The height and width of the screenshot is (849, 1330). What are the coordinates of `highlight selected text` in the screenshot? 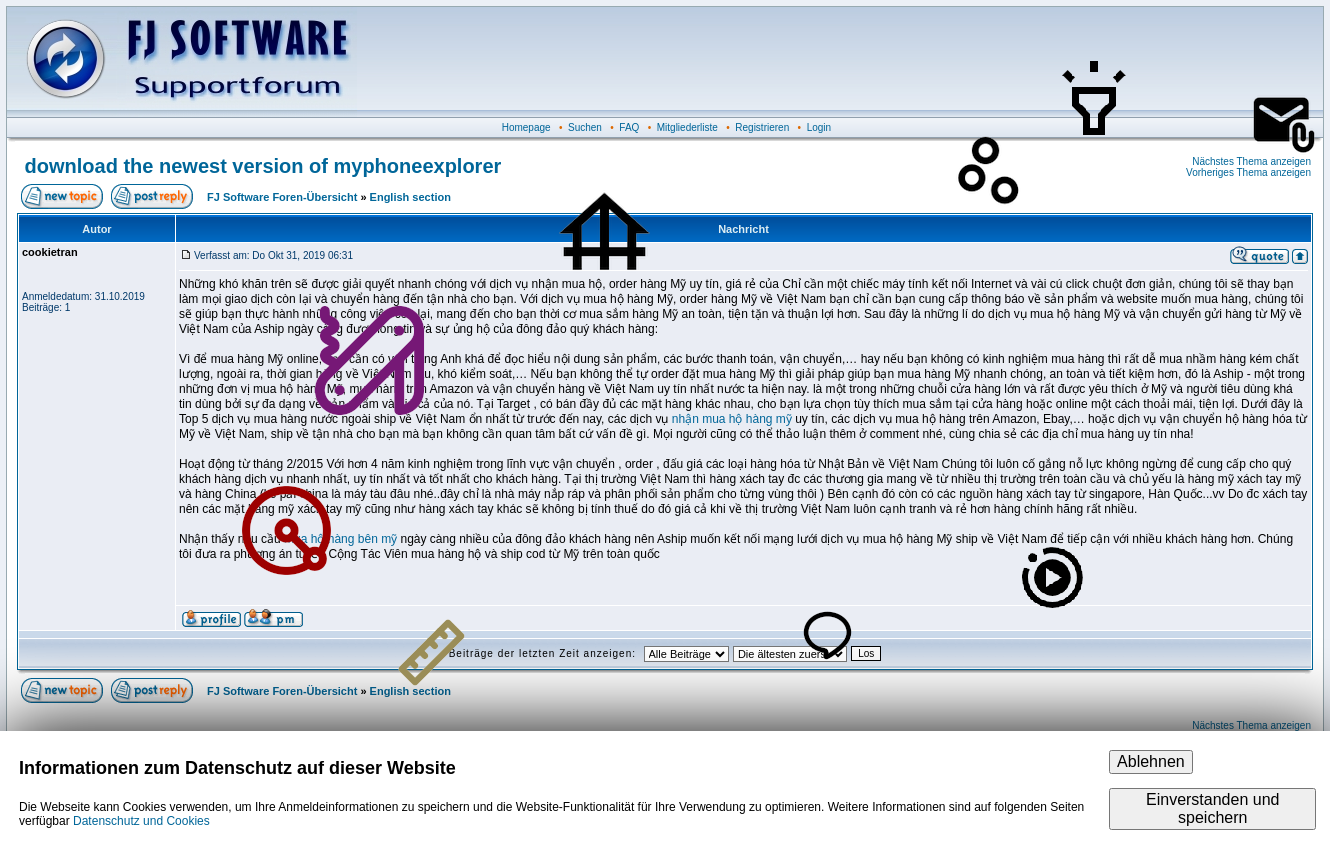 It's located at (1094, 98).